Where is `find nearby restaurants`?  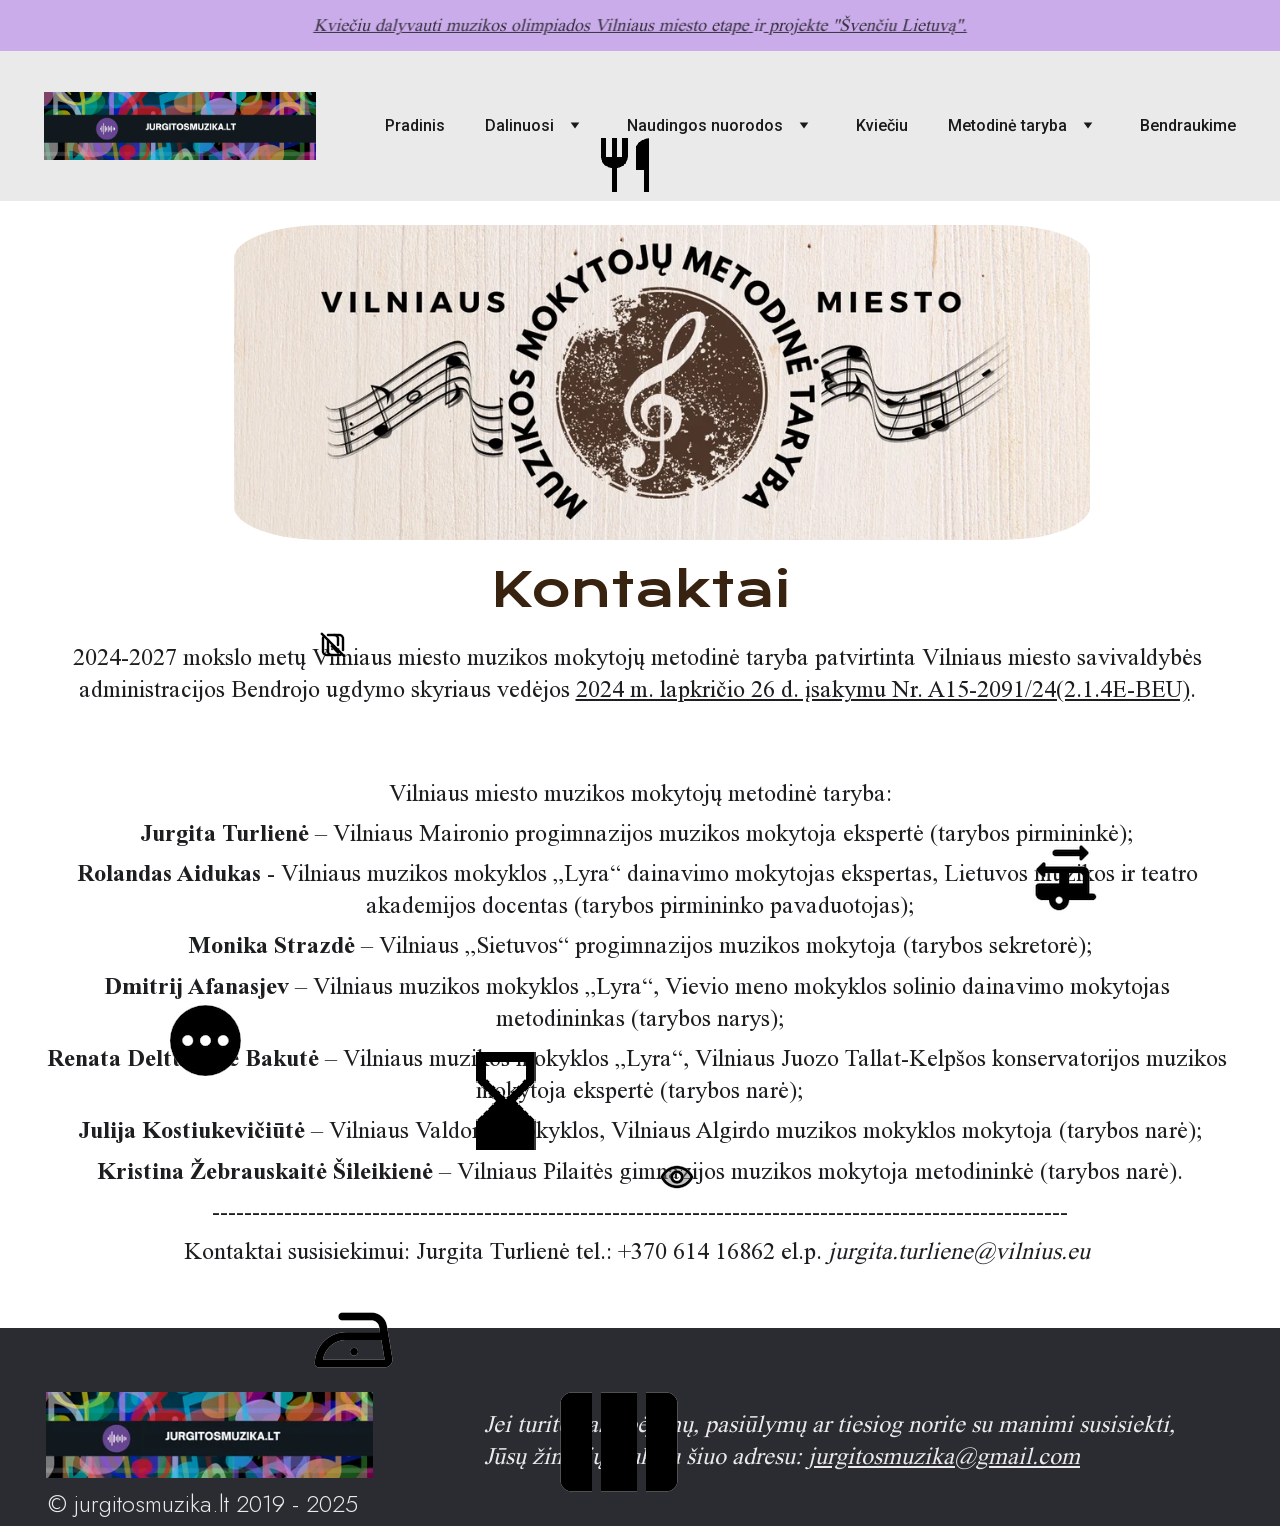 find nearby restaurants is located at coordinates (625, 165).